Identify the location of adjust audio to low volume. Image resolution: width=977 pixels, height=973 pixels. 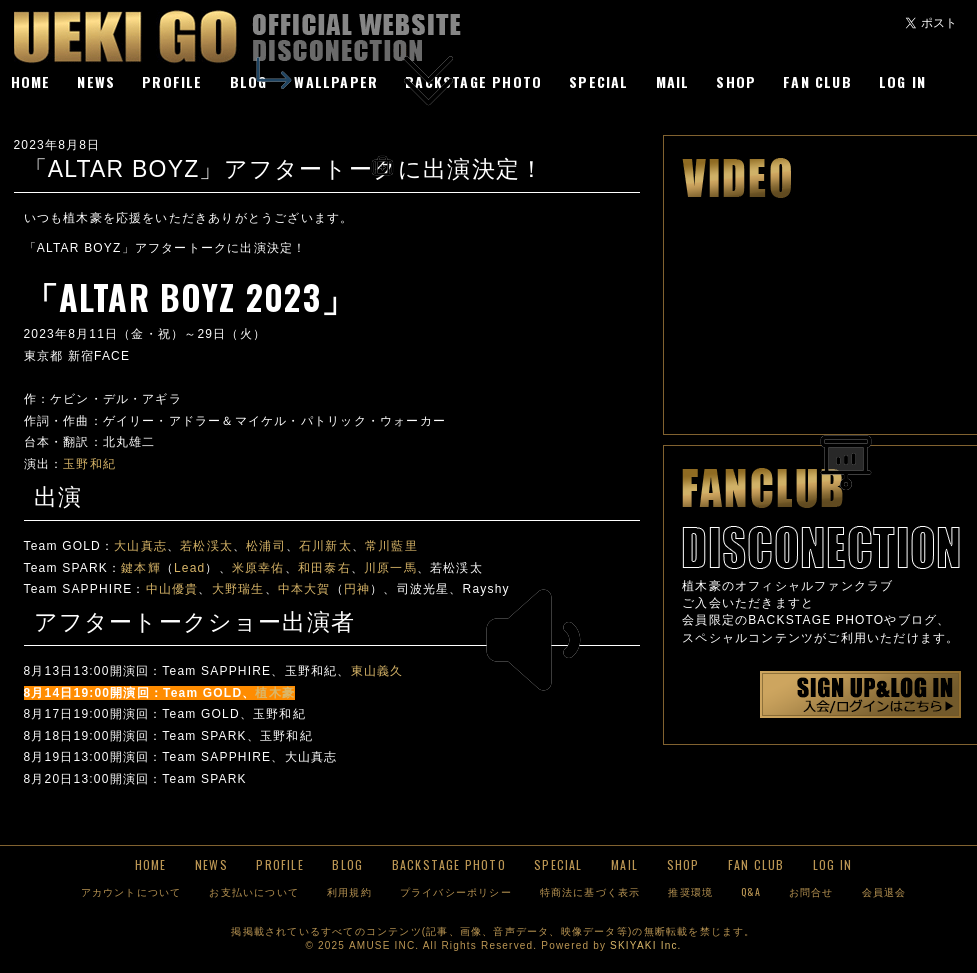
(537, 640).